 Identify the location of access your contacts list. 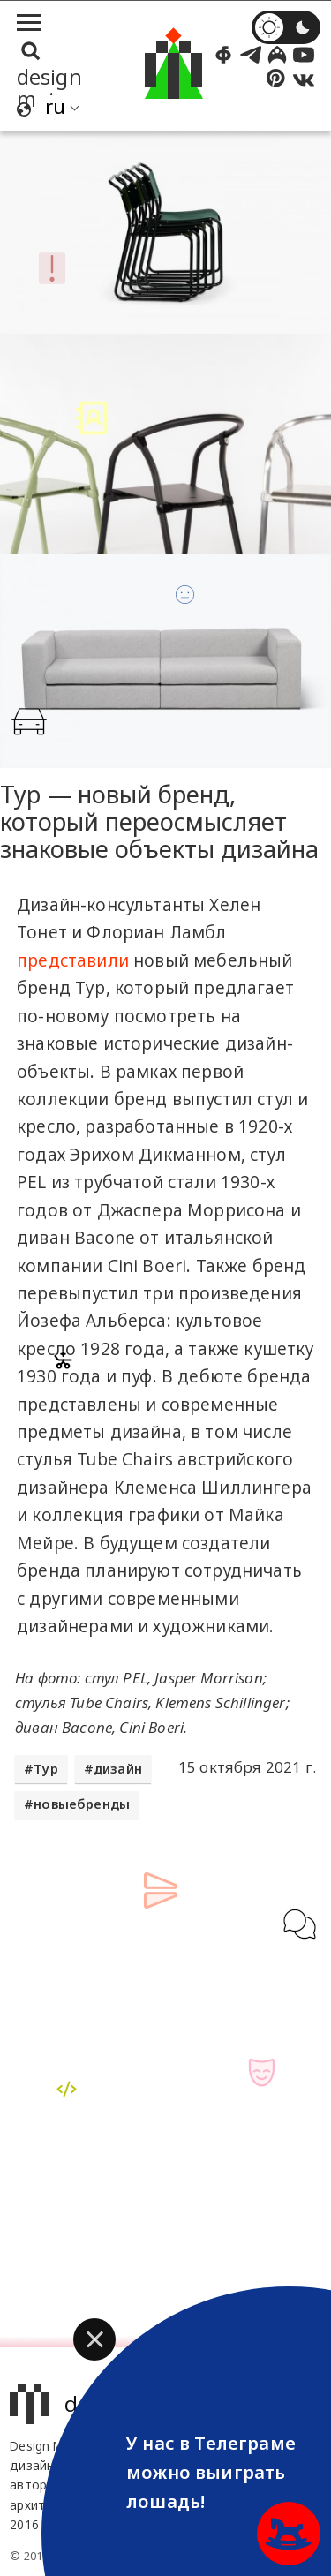
(92, 418).